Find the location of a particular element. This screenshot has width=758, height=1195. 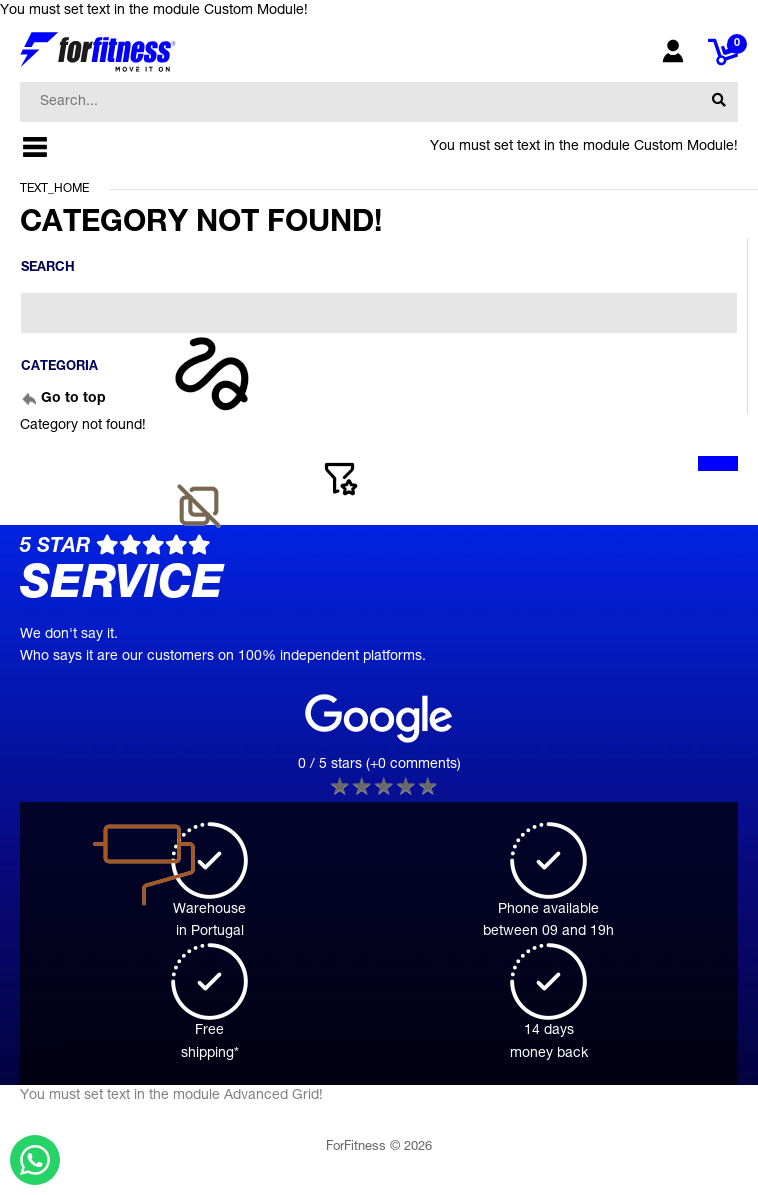

disable layer view is located at coordinates (199, 506).